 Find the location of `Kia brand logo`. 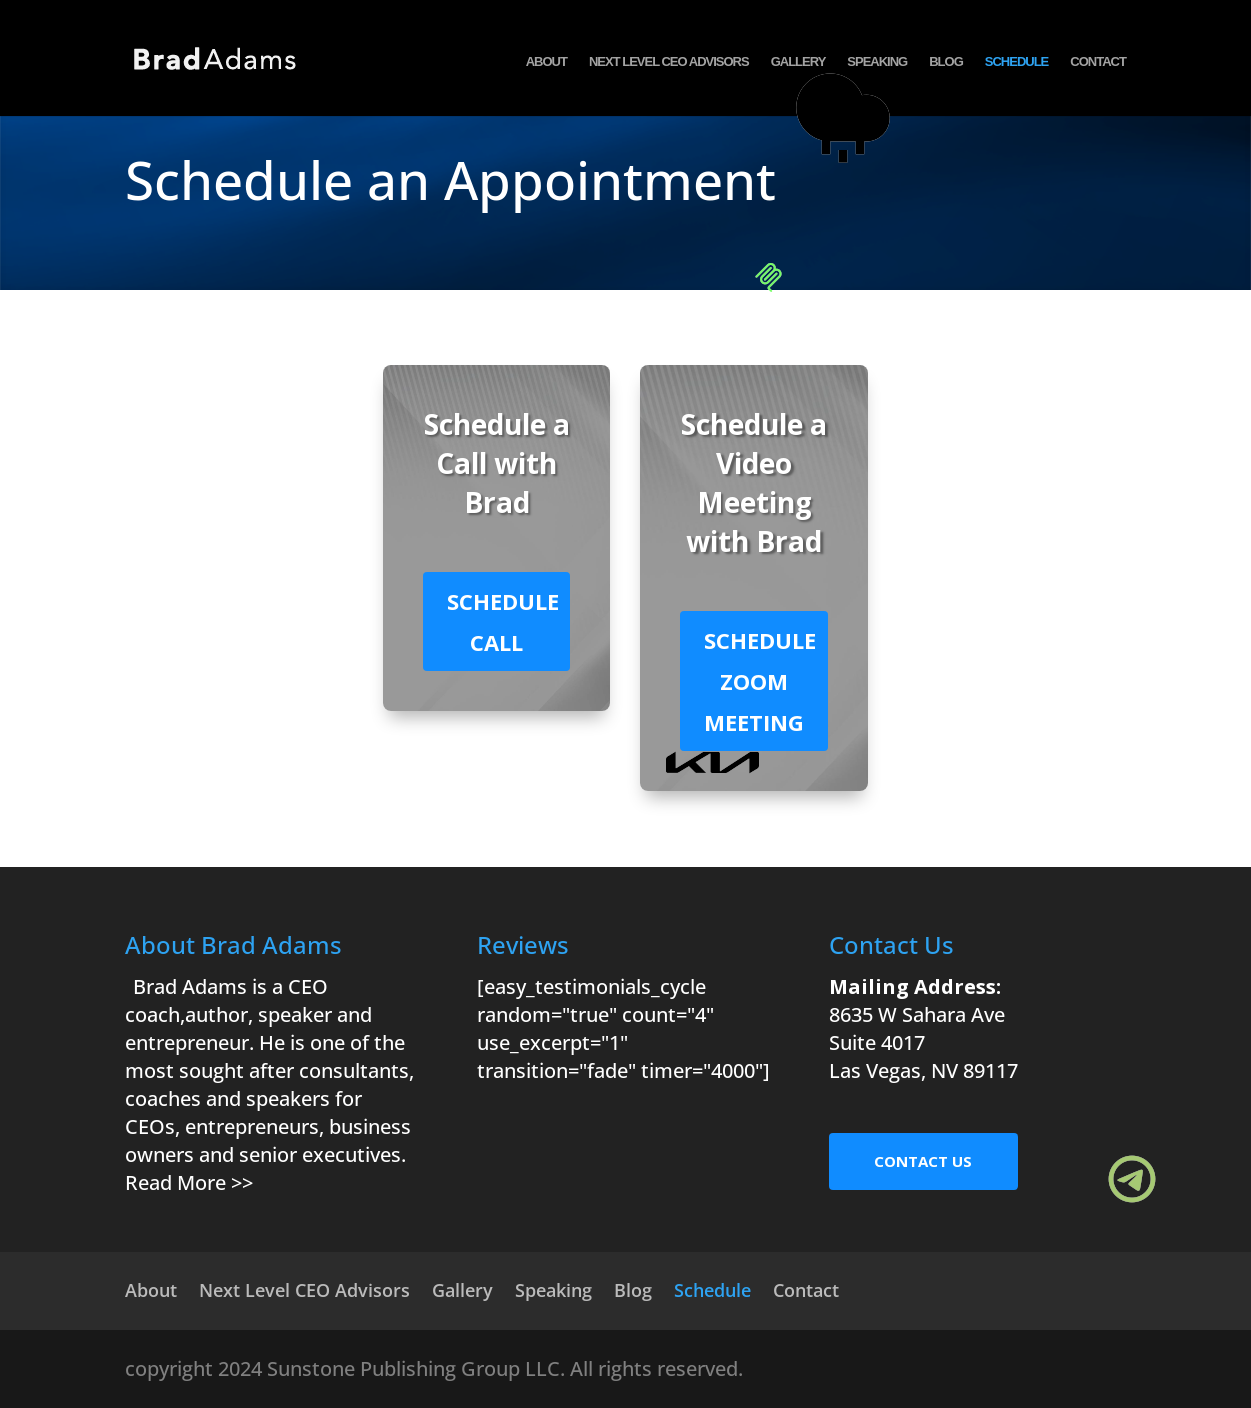

Kia brand logo is located at coordinates (712, 762).